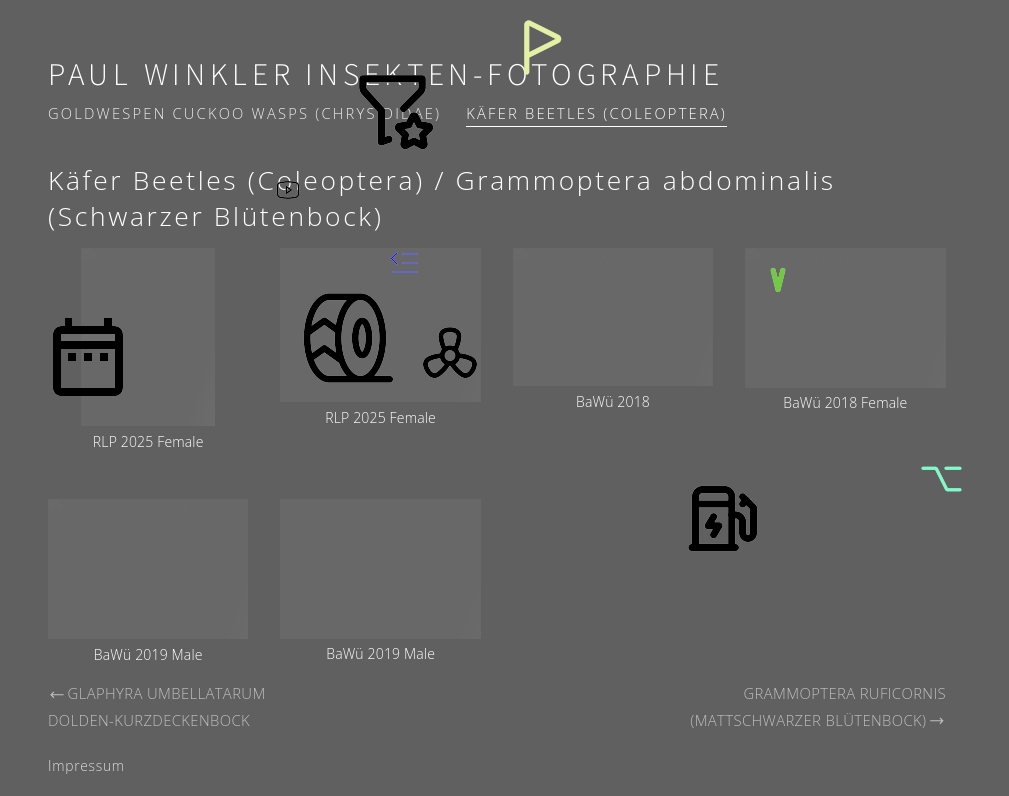 The width and height of the screenshot is (1009, 796). I want to click on find nearby electric vehicle charging stations, so click(724, 518).